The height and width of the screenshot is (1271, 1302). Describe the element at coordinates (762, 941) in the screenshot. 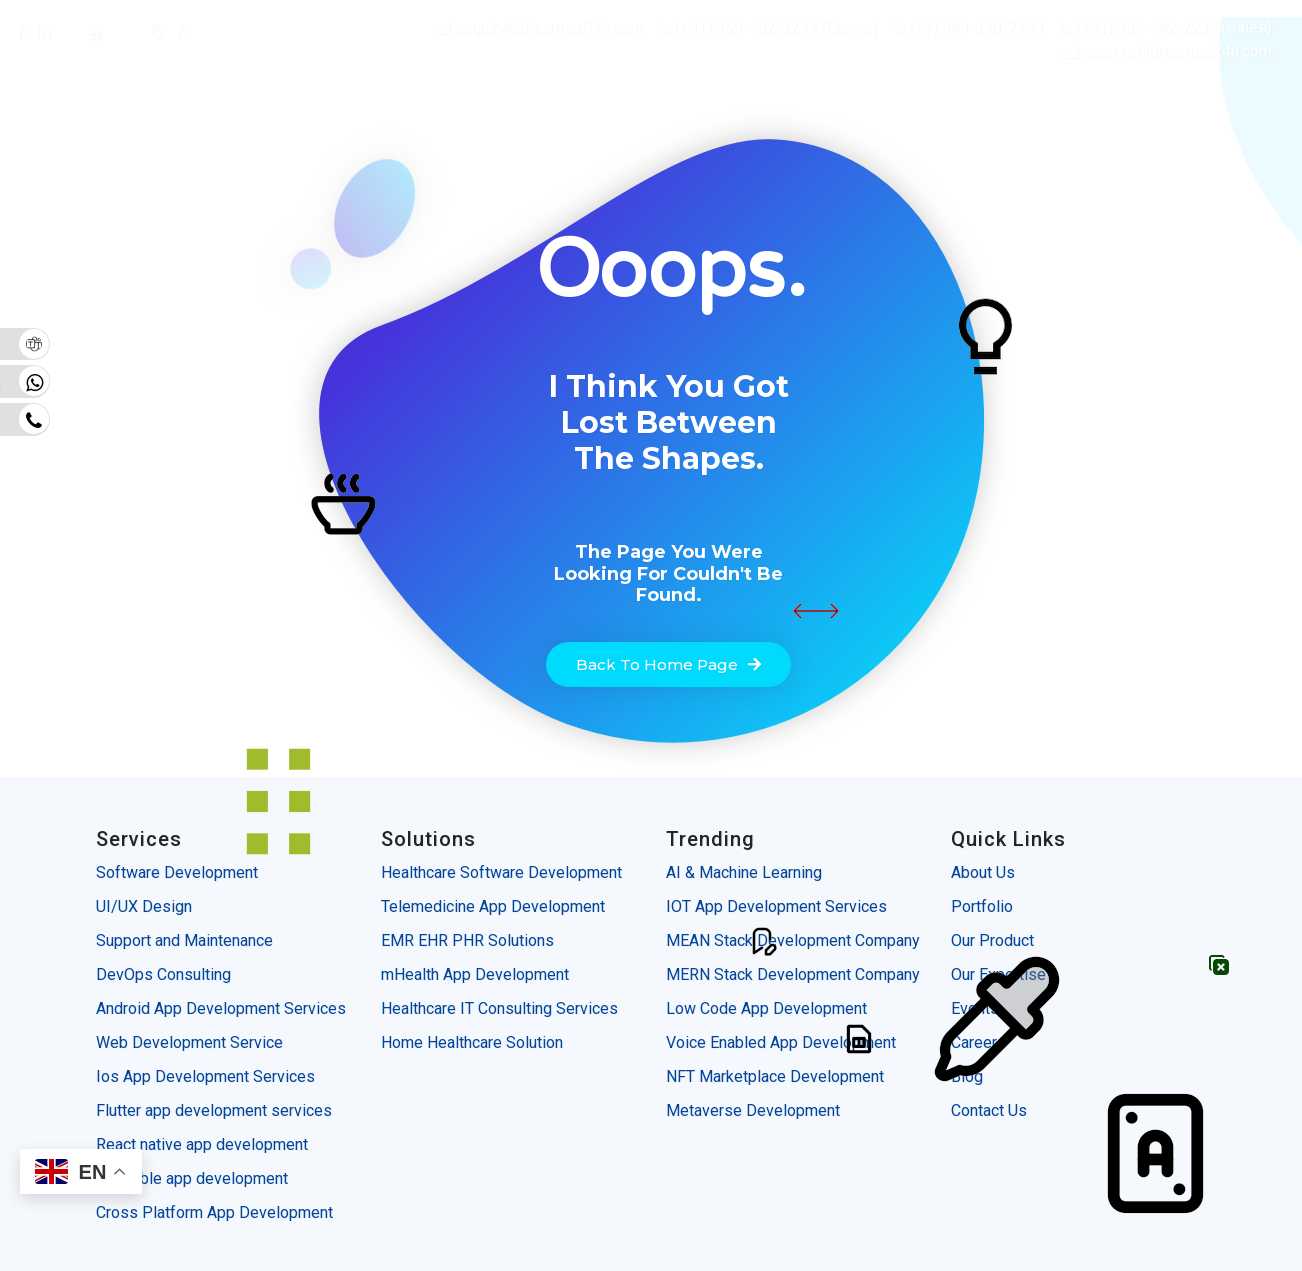

I see `edit a saved bookmark` at that location.